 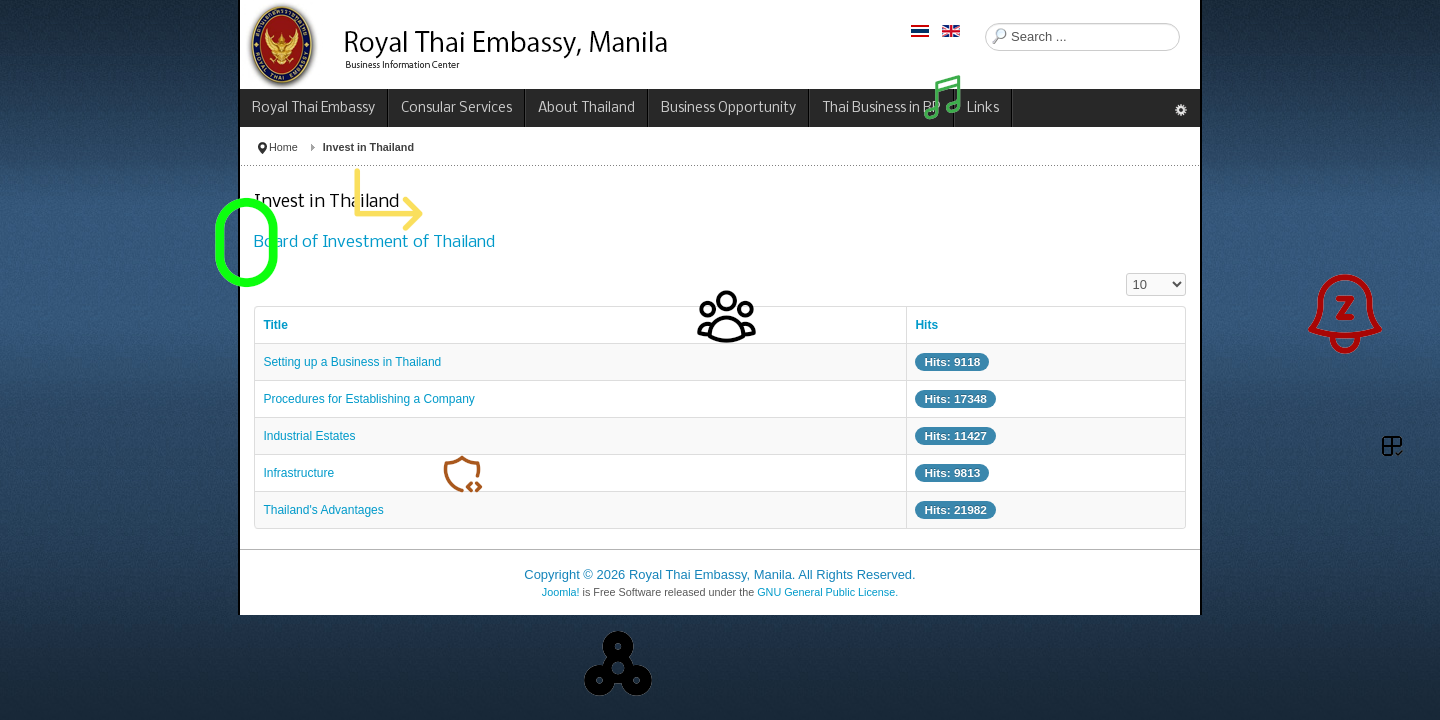 I want to click on view all team members, so click(x=726, y=315).